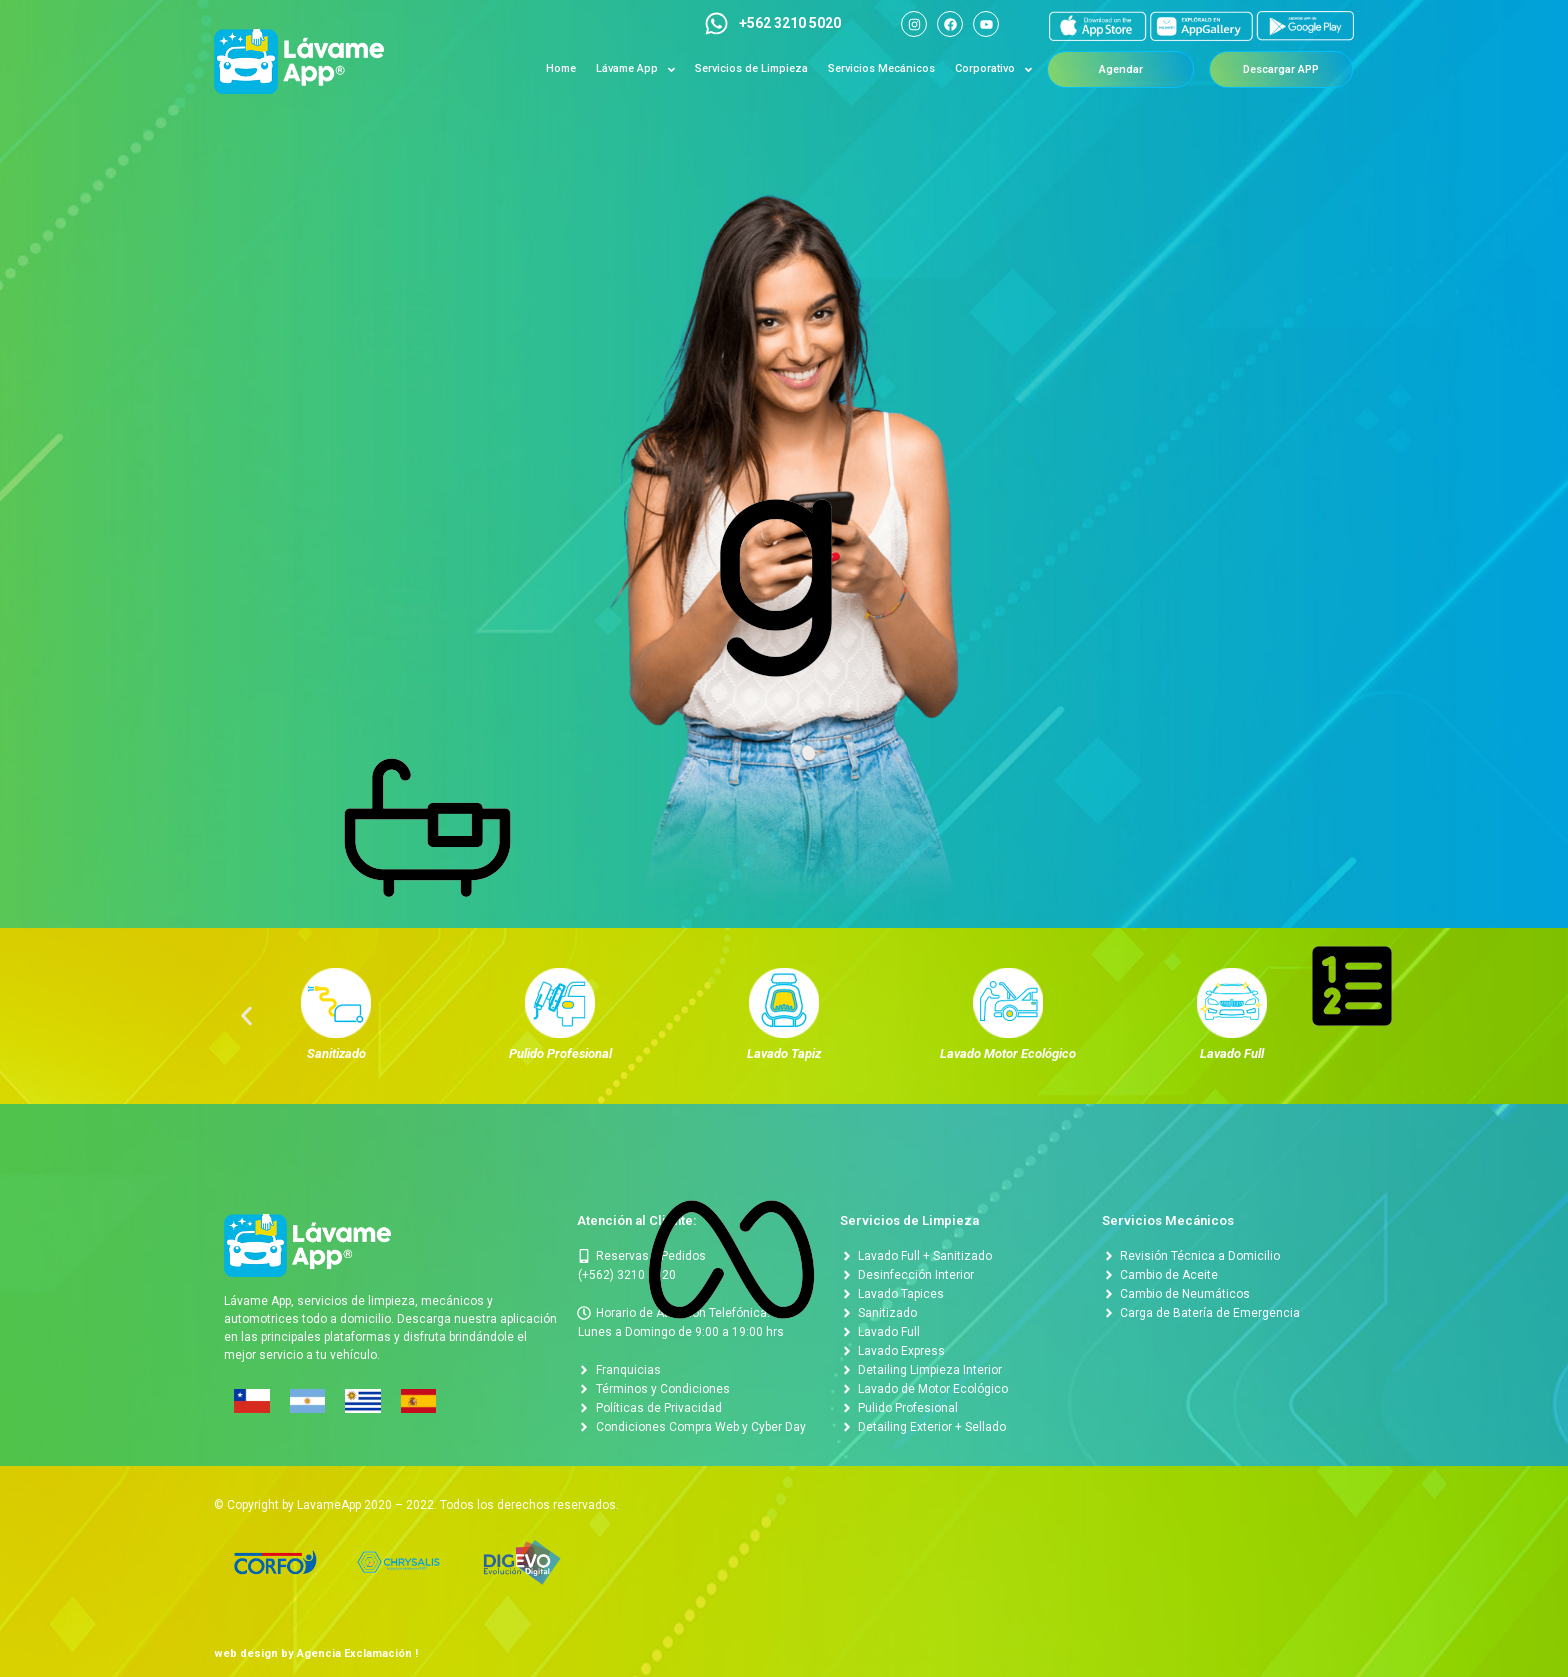 Image resolution: width=1568 pixels, height=1677 pixels. I want to click on indicates bathroom amenities available, so click(427, 830).